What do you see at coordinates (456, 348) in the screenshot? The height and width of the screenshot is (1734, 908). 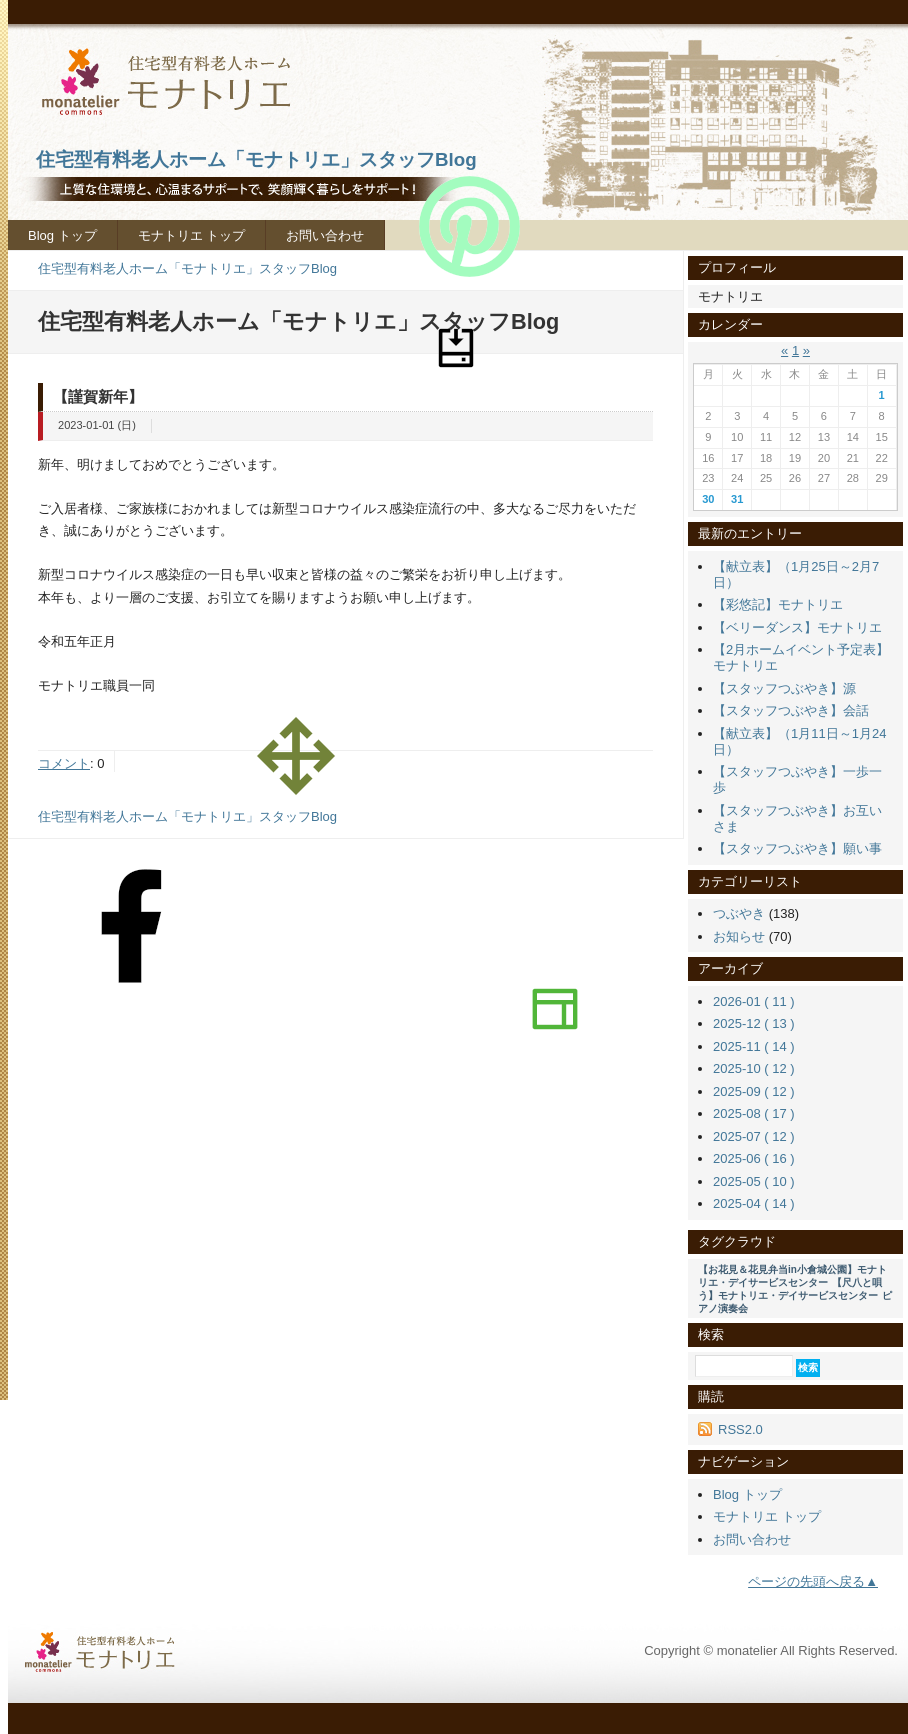 I see `install an app or software` at bounding box center [456, 348].